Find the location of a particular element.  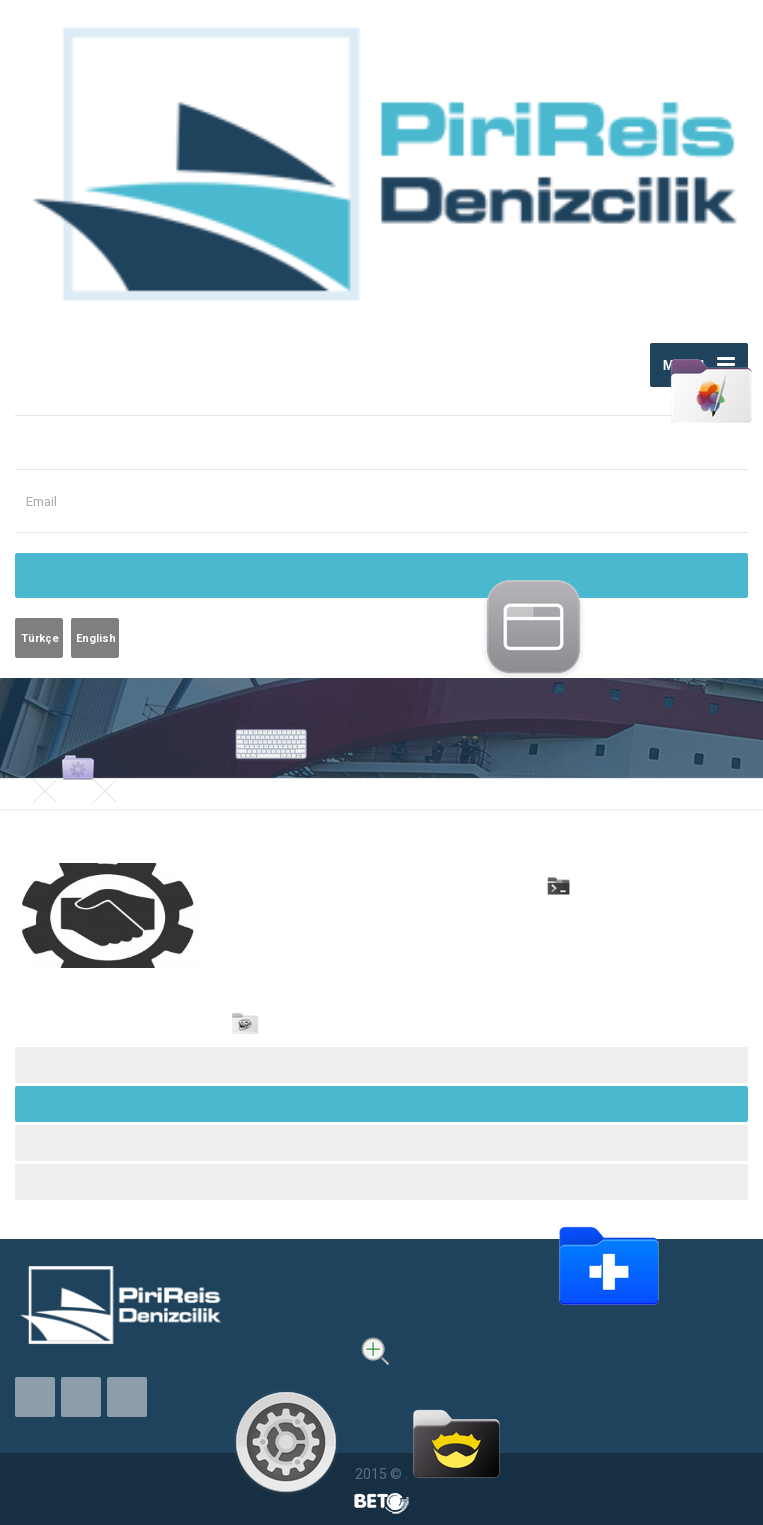

zoom in to view content closer is located at coordinates (375, 1351).